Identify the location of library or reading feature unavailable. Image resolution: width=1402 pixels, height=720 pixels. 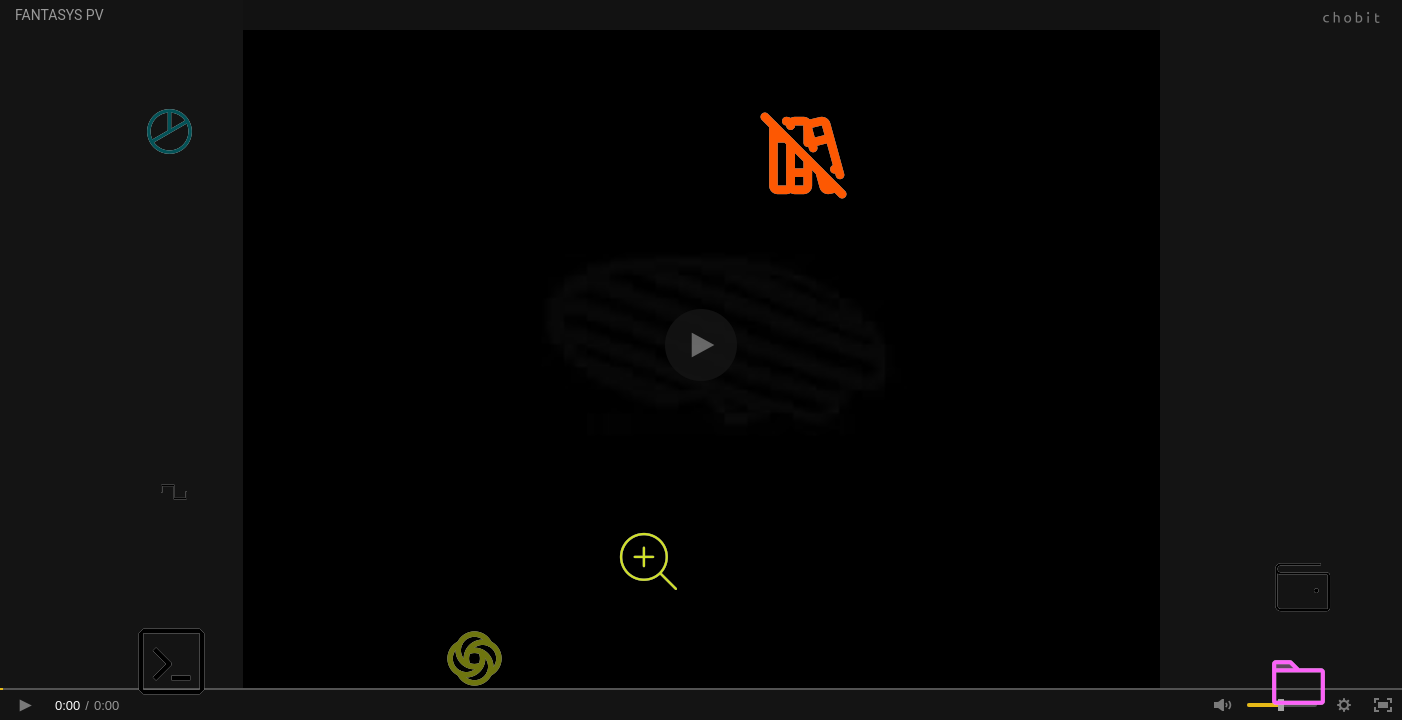
(803, 155).